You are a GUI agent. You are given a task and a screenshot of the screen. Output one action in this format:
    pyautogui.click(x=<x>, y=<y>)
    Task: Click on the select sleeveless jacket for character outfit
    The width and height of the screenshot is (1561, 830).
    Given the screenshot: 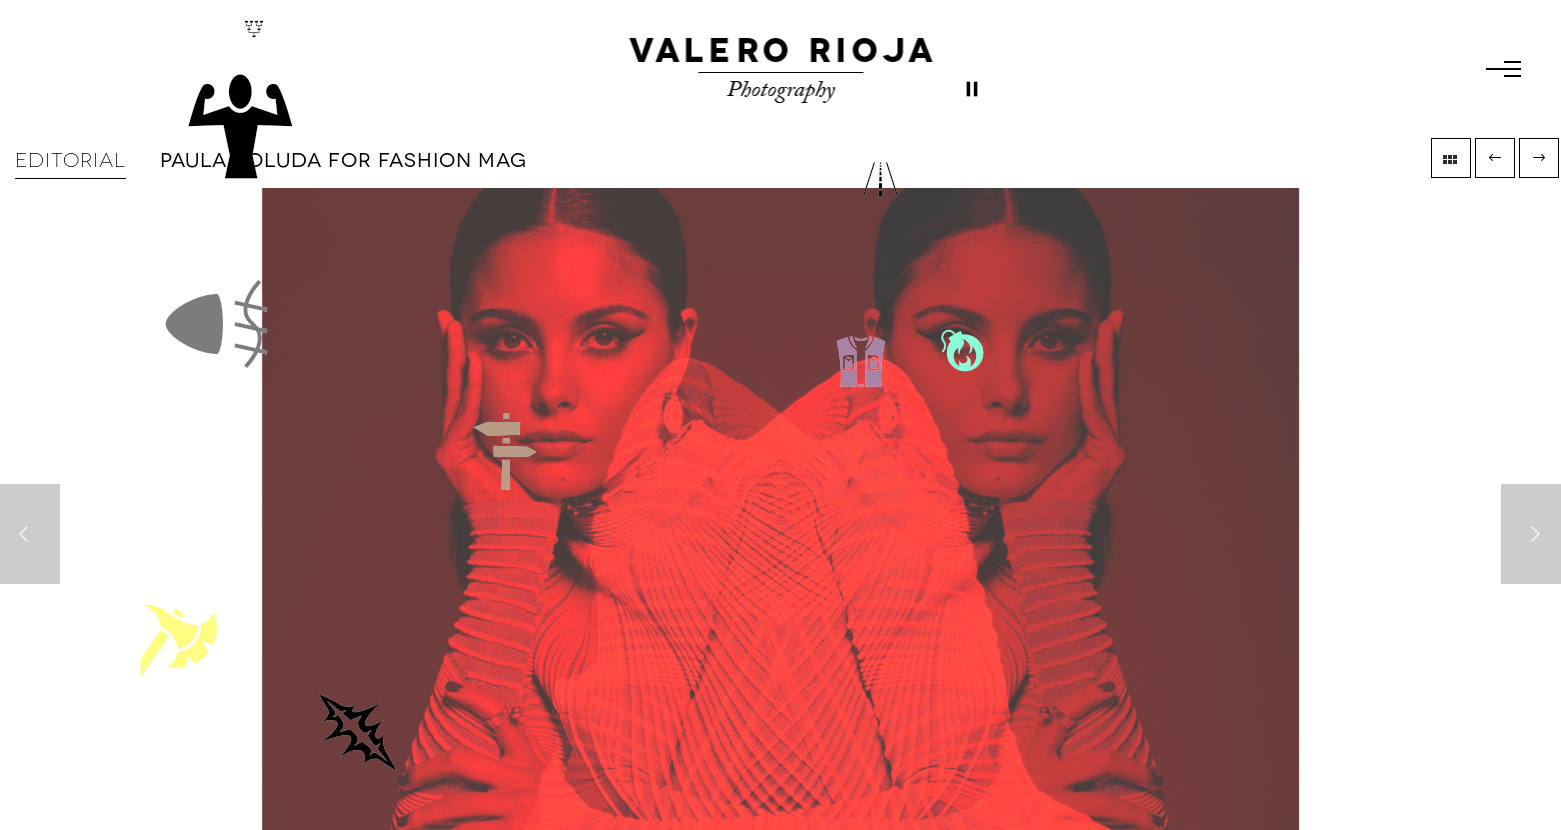 What is the action you would take?
    pyautogui.click(x=861, y=360)
    